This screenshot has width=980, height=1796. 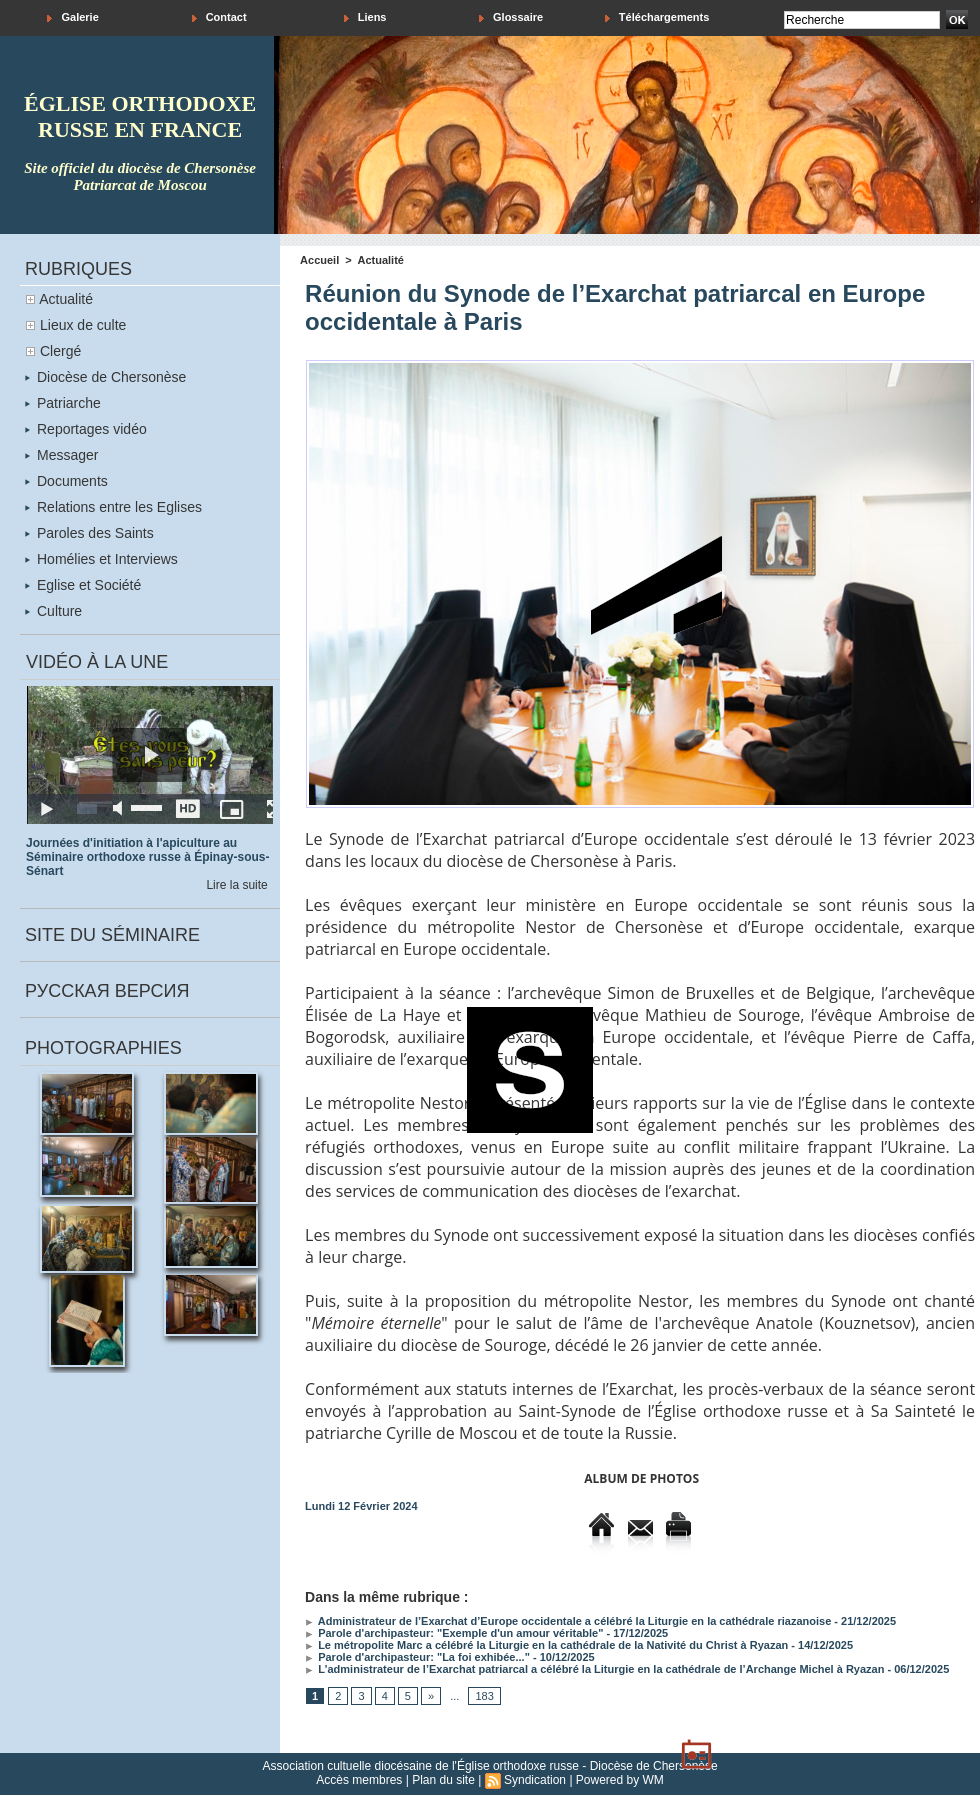 What do you see at coordinates (656, 585) in the screenshot?
I see `APM Terminals company logo` at bounding box center [656, 585].